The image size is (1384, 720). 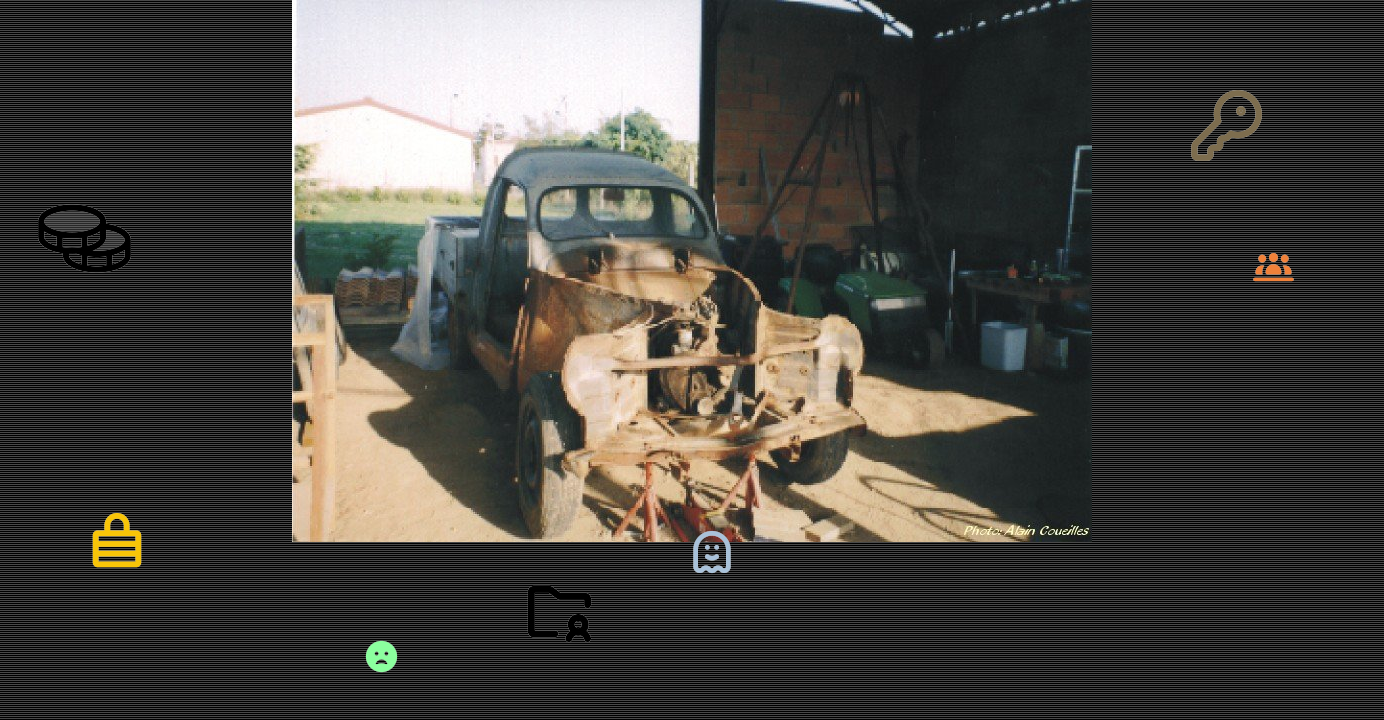 I want to click on view all team members or users, so click(x=1273, y=266).